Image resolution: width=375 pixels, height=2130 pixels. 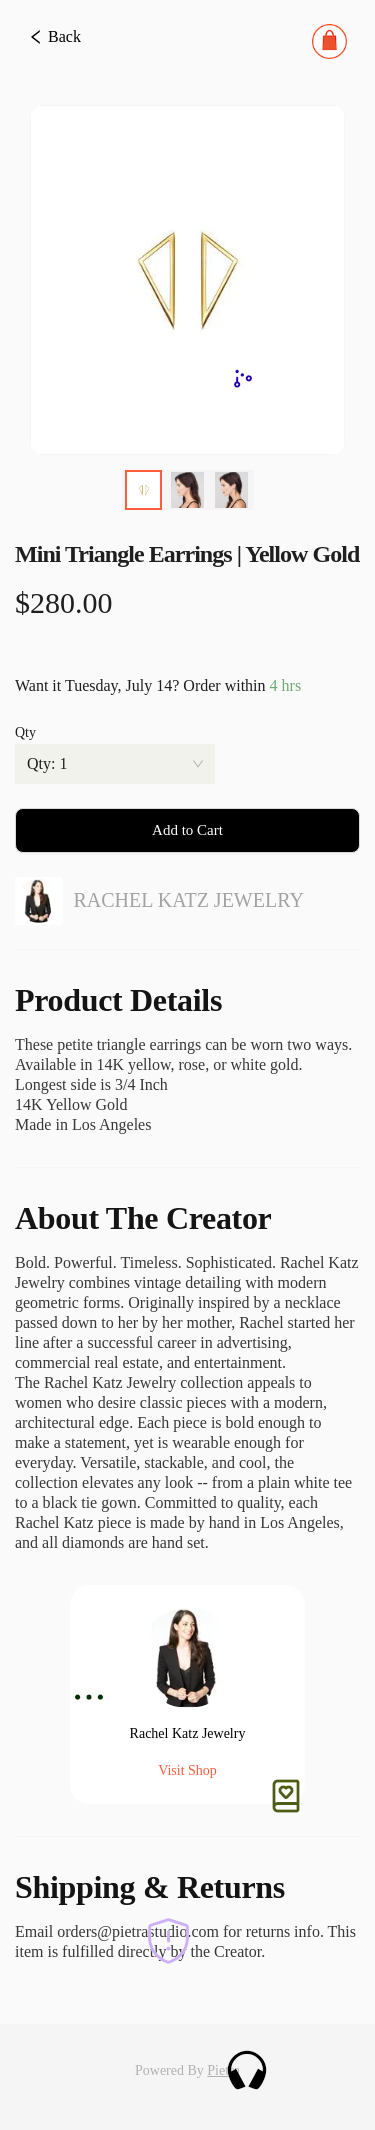 What do you see at coordinates (243, 378) in the screenshot?
I see `view pull requests in merge queue` at bounding box center [243, 378].